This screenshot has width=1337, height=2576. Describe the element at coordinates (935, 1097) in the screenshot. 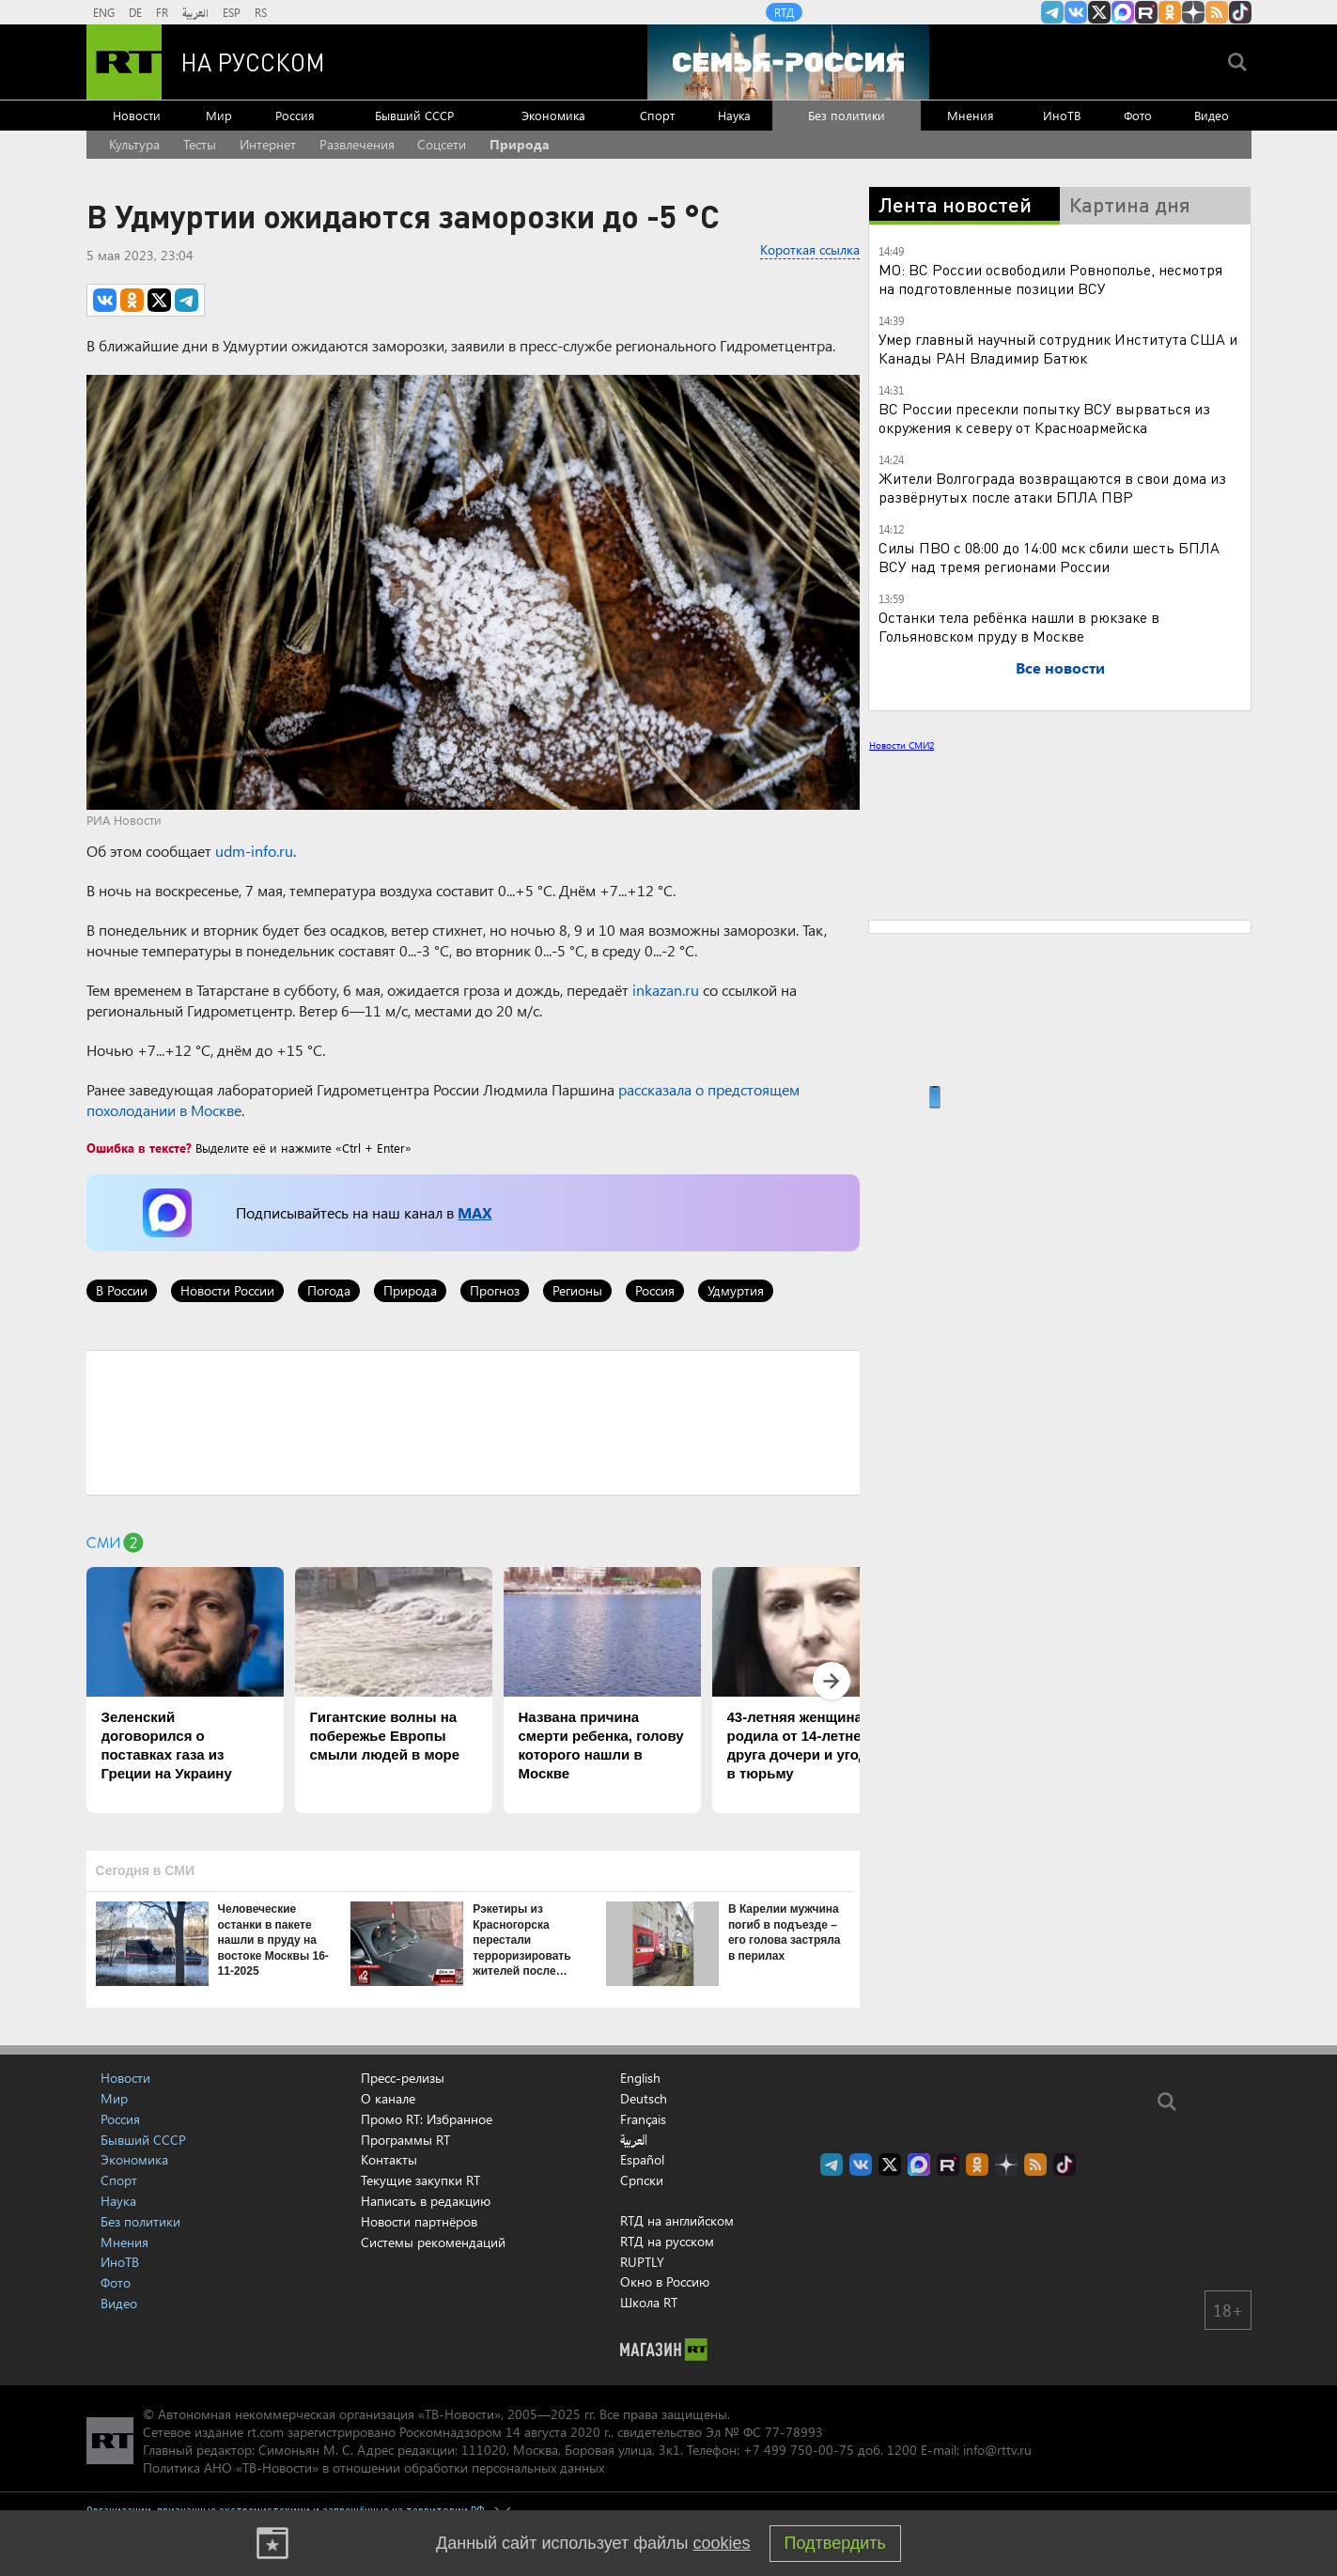

I see `iPhone XS Max device icon` at that location.